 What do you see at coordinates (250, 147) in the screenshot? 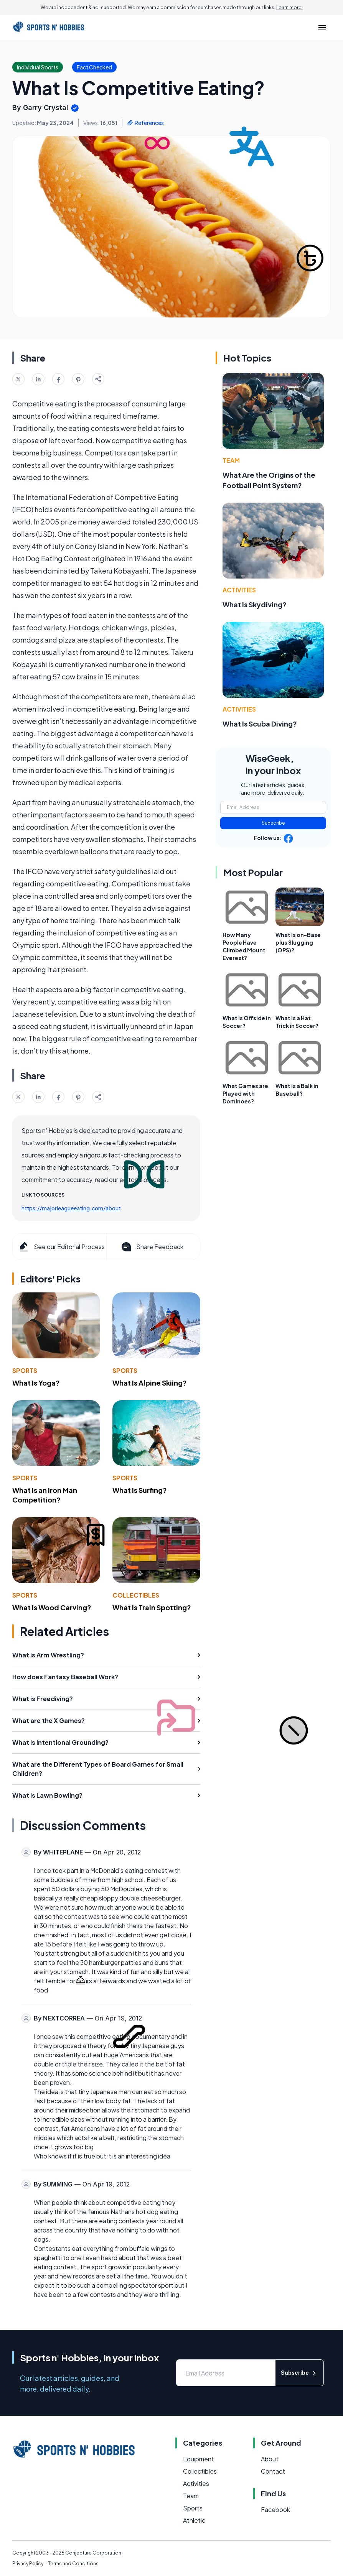
I see `translate text to another language` at bounding box center [250, 147].